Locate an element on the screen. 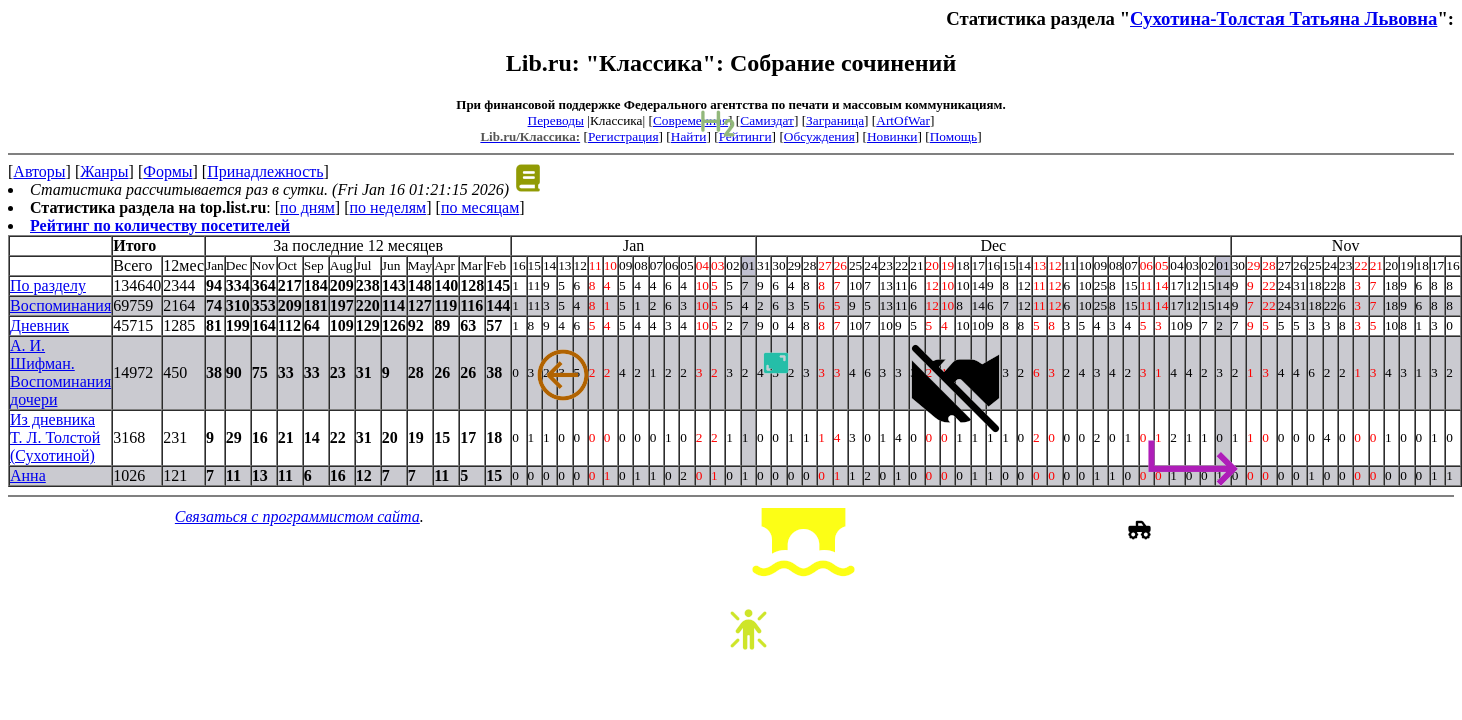 Image resolution: width=1462 pixels, height=720 pixels. monster truck or off-road vehicle category is located at coordinates (1139, 529).